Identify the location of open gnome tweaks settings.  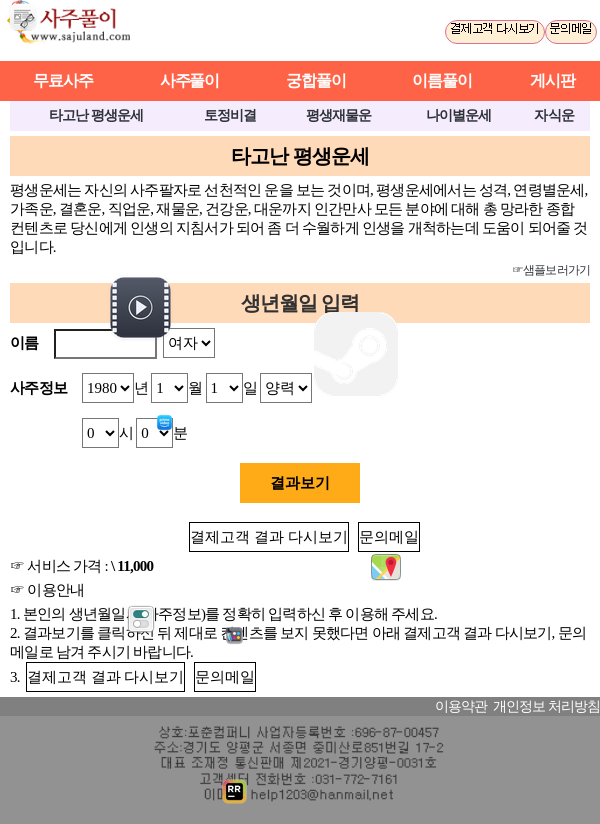
(141, 619).